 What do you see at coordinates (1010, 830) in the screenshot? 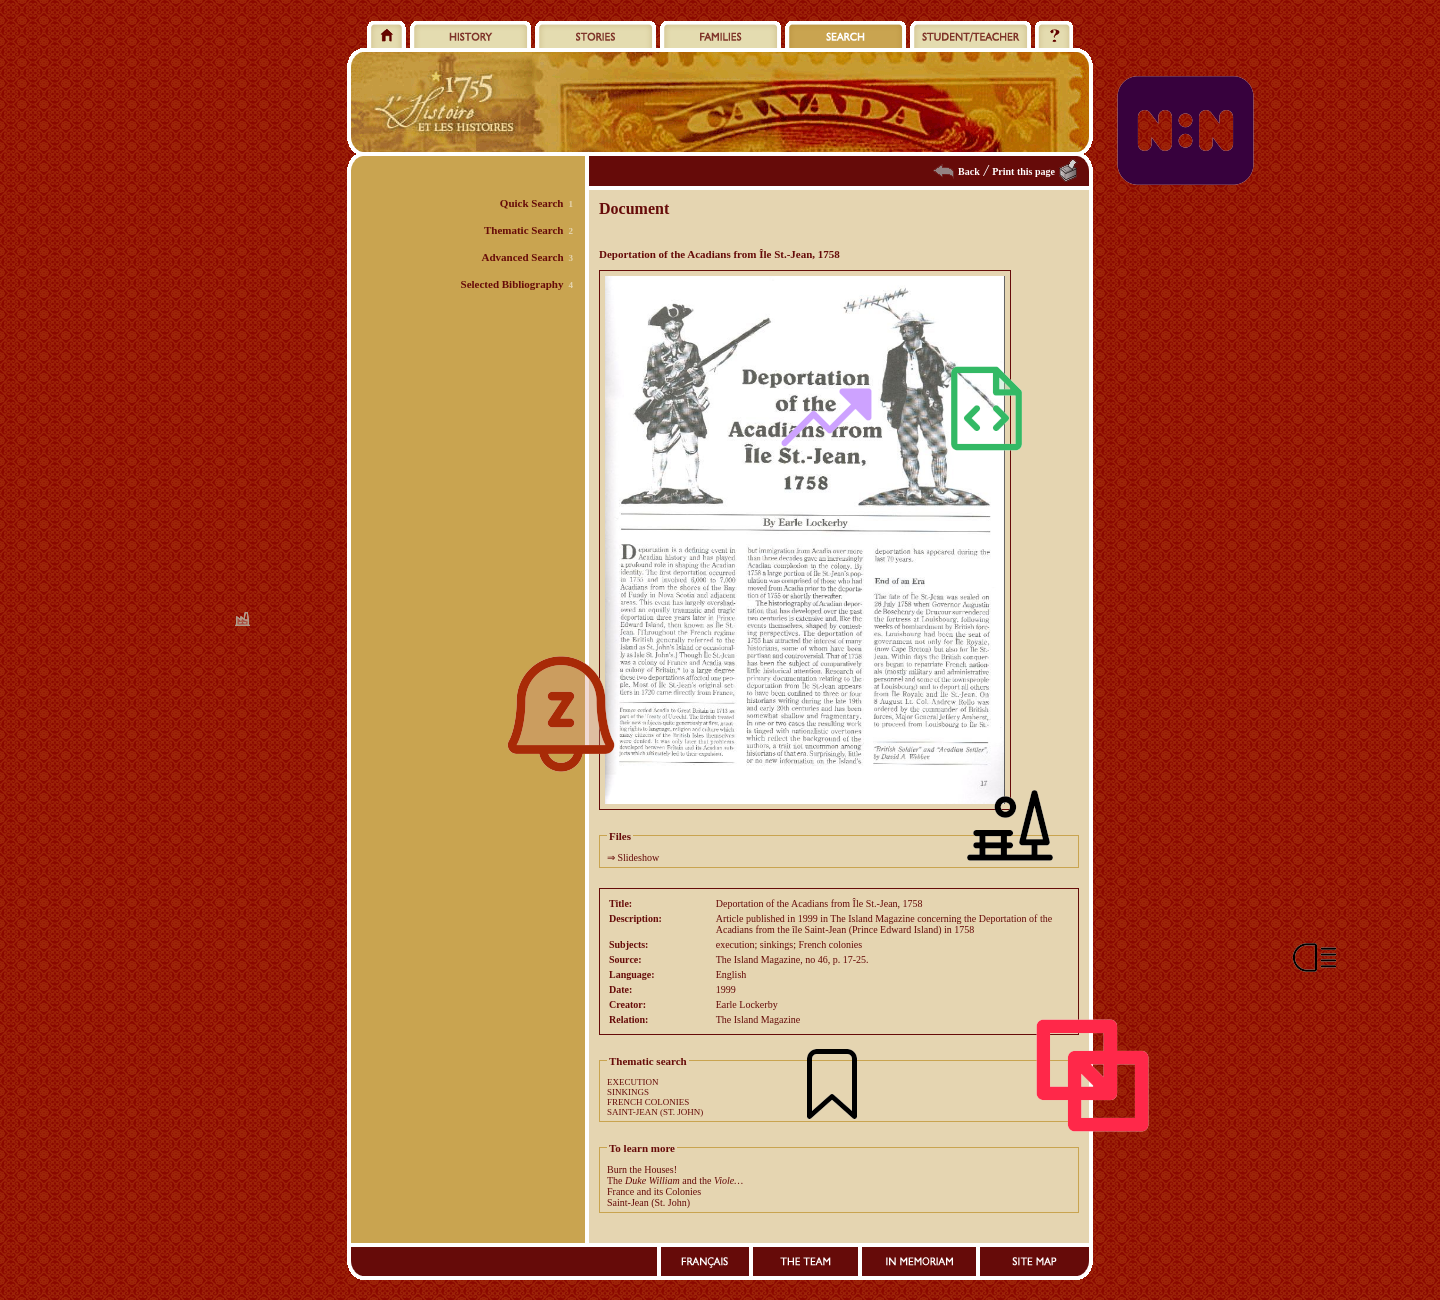
I see `view nearby parks or green spaces` at bounding box center [1010, 830].